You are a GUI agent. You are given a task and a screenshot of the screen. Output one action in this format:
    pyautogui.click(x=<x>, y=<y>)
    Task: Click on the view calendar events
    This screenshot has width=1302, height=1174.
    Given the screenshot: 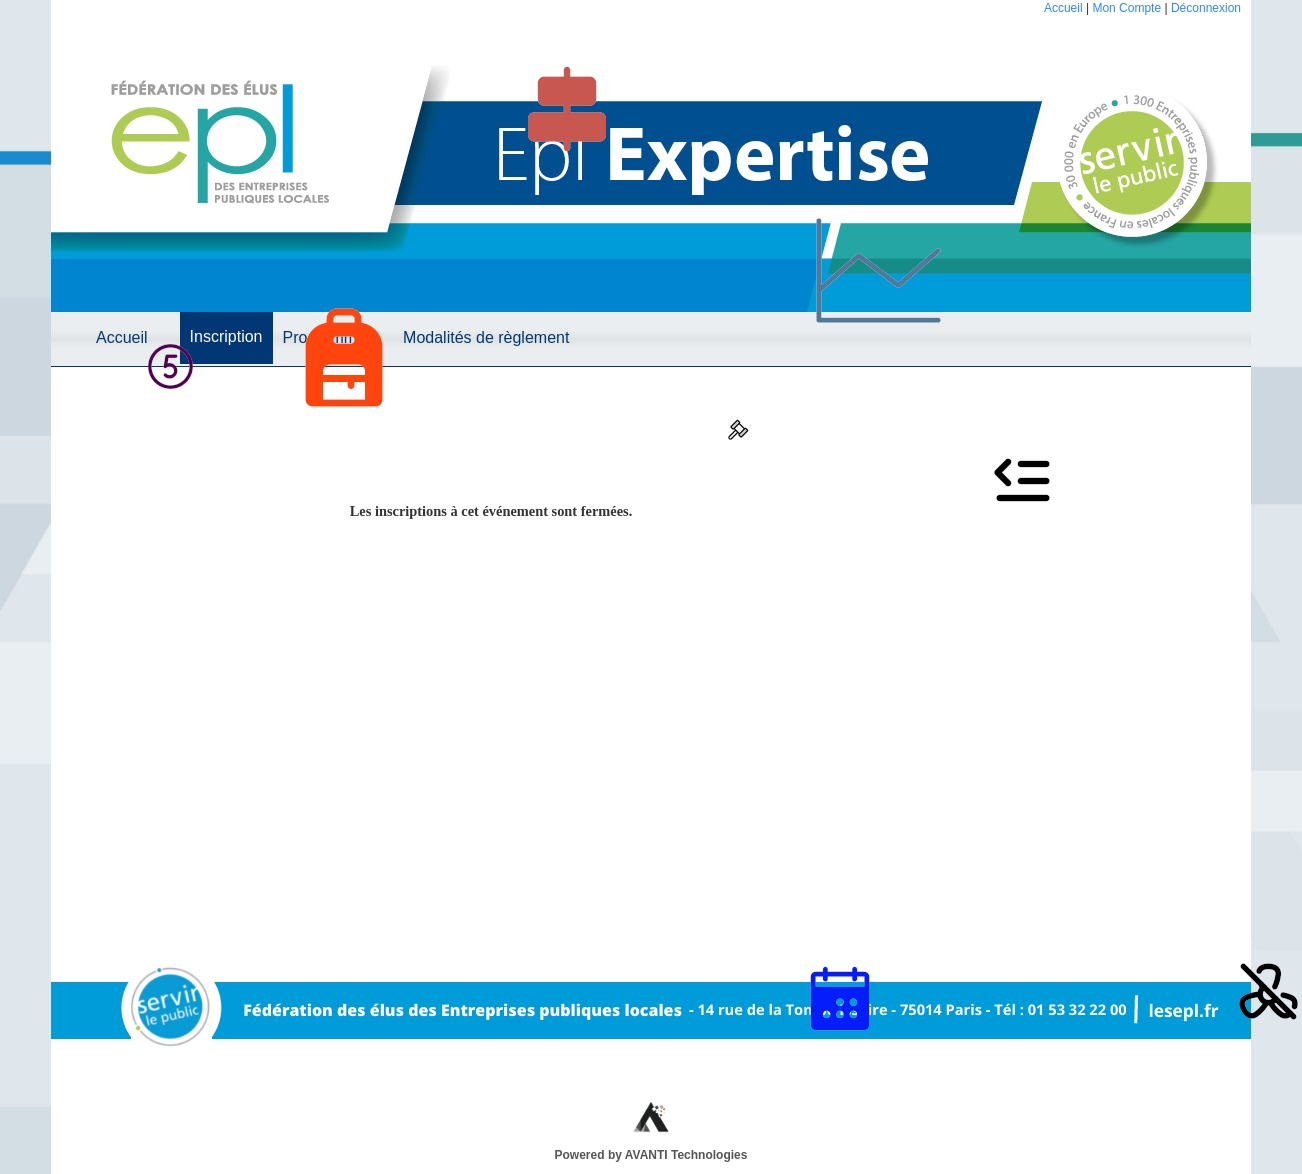 What is the action you would take?
    pyautogui.click(x=840, y=1001)
    